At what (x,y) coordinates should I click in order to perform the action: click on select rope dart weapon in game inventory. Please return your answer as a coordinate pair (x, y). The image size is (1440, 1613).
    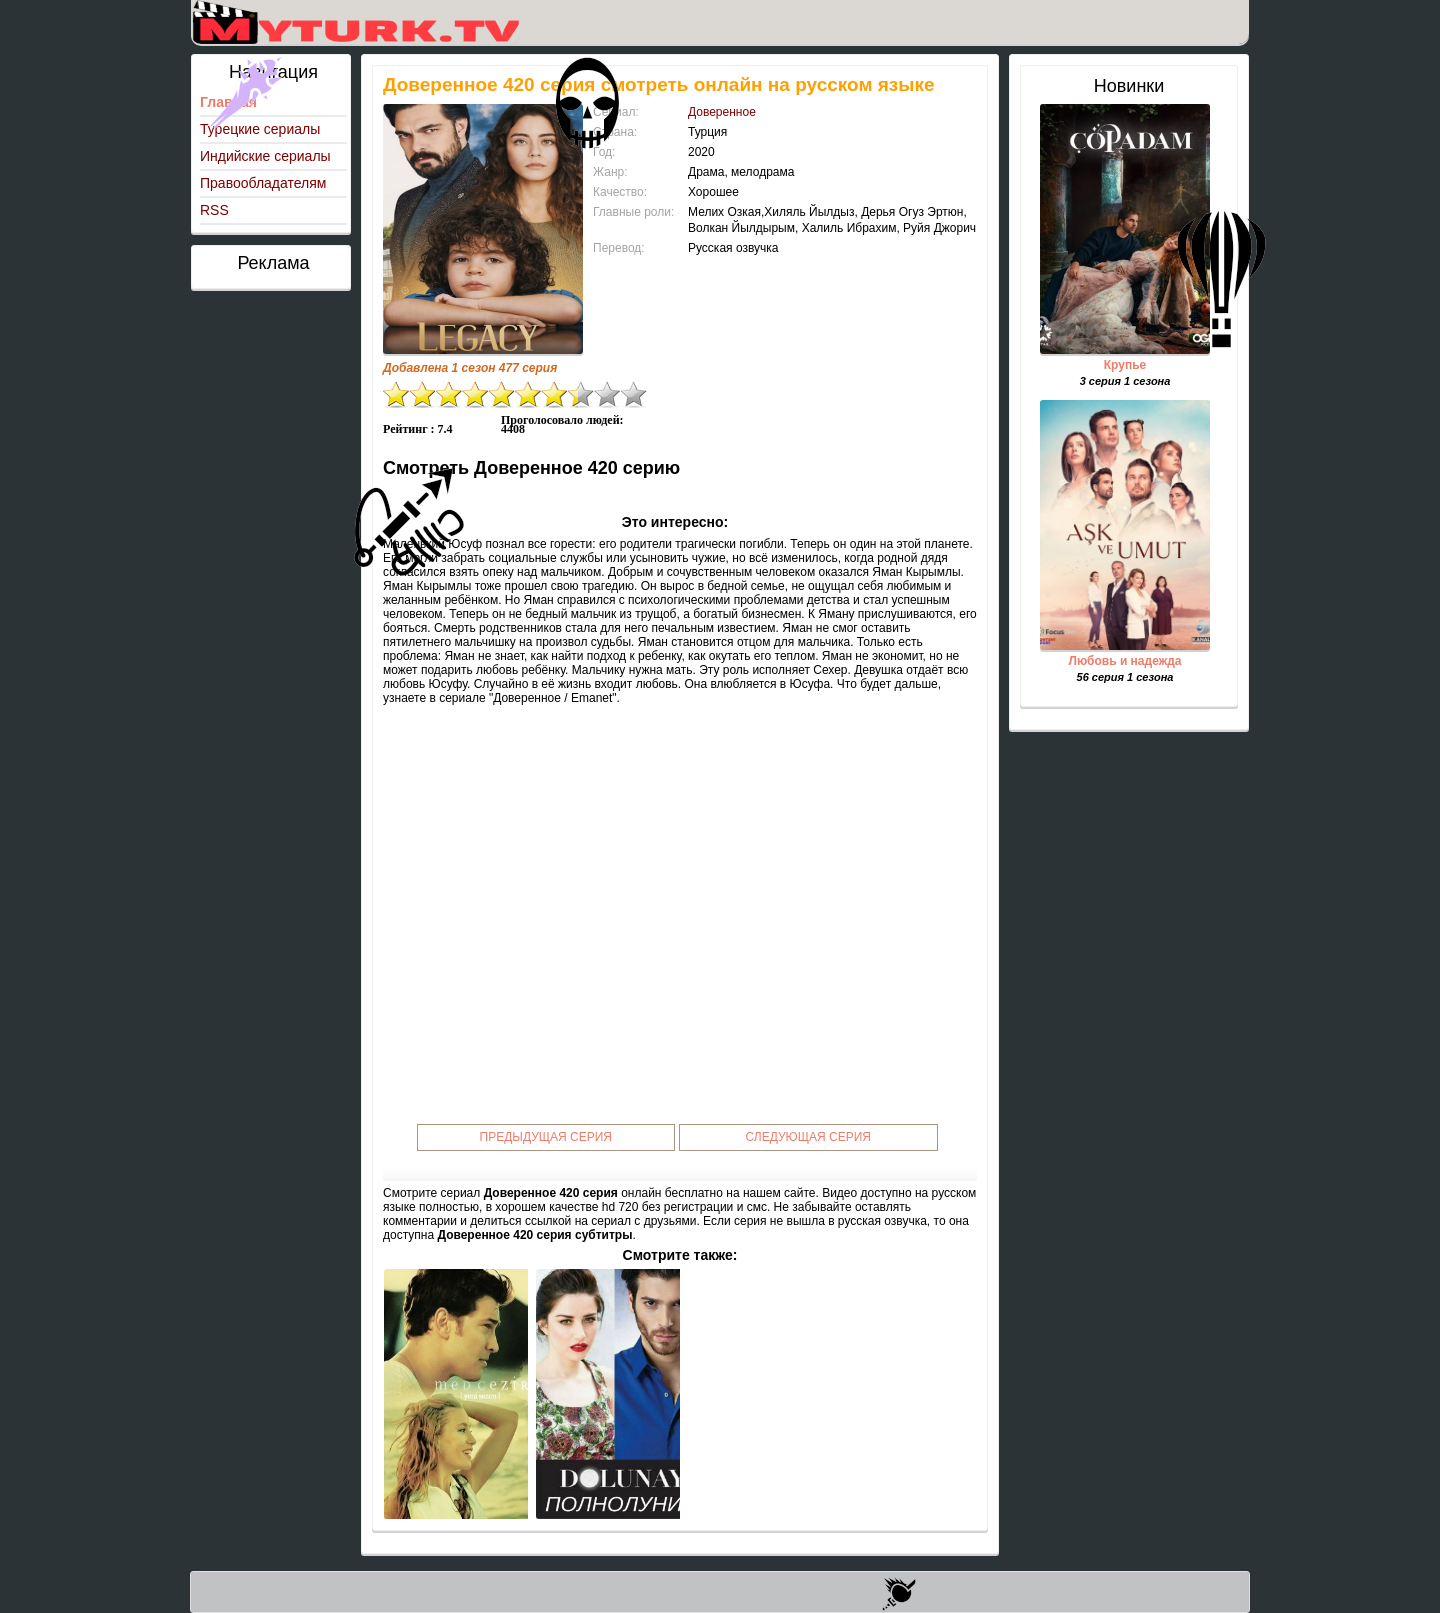
    Looking at the image, I should click on (409, 522).